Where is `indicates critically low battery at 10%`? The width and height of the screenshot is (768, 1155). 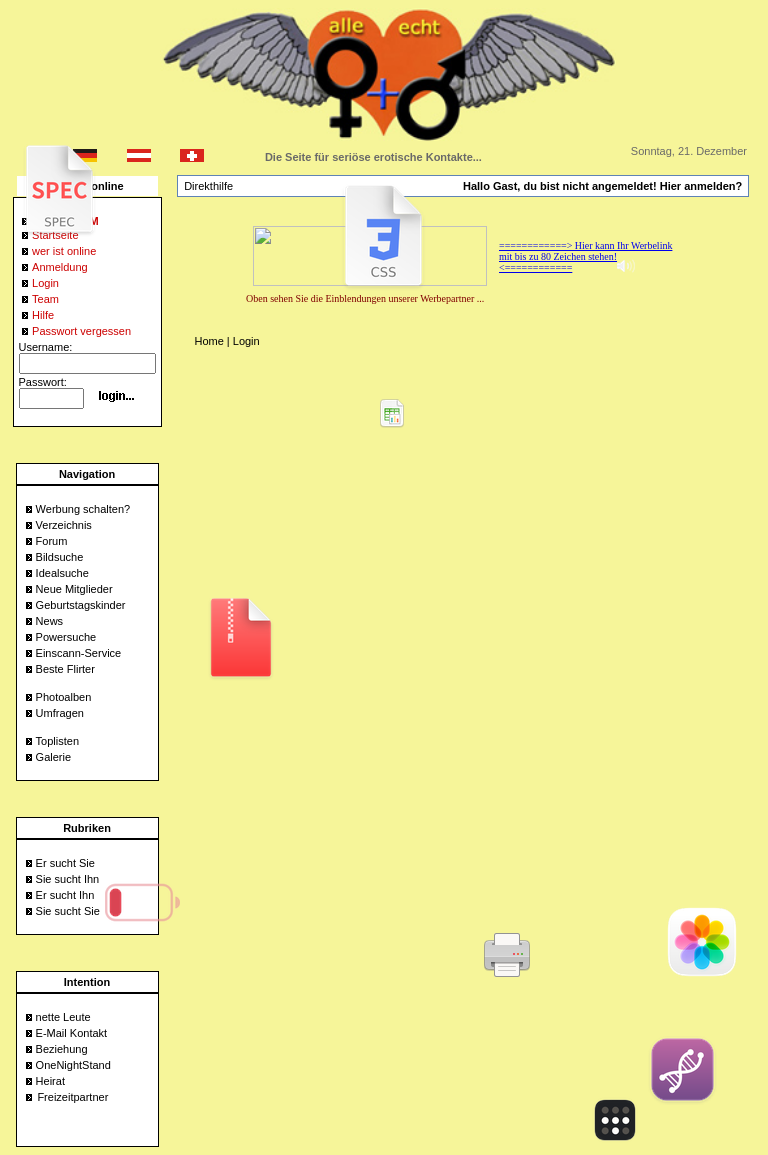
indicates critically low battery at 10% is located at coordinates (142, 902).